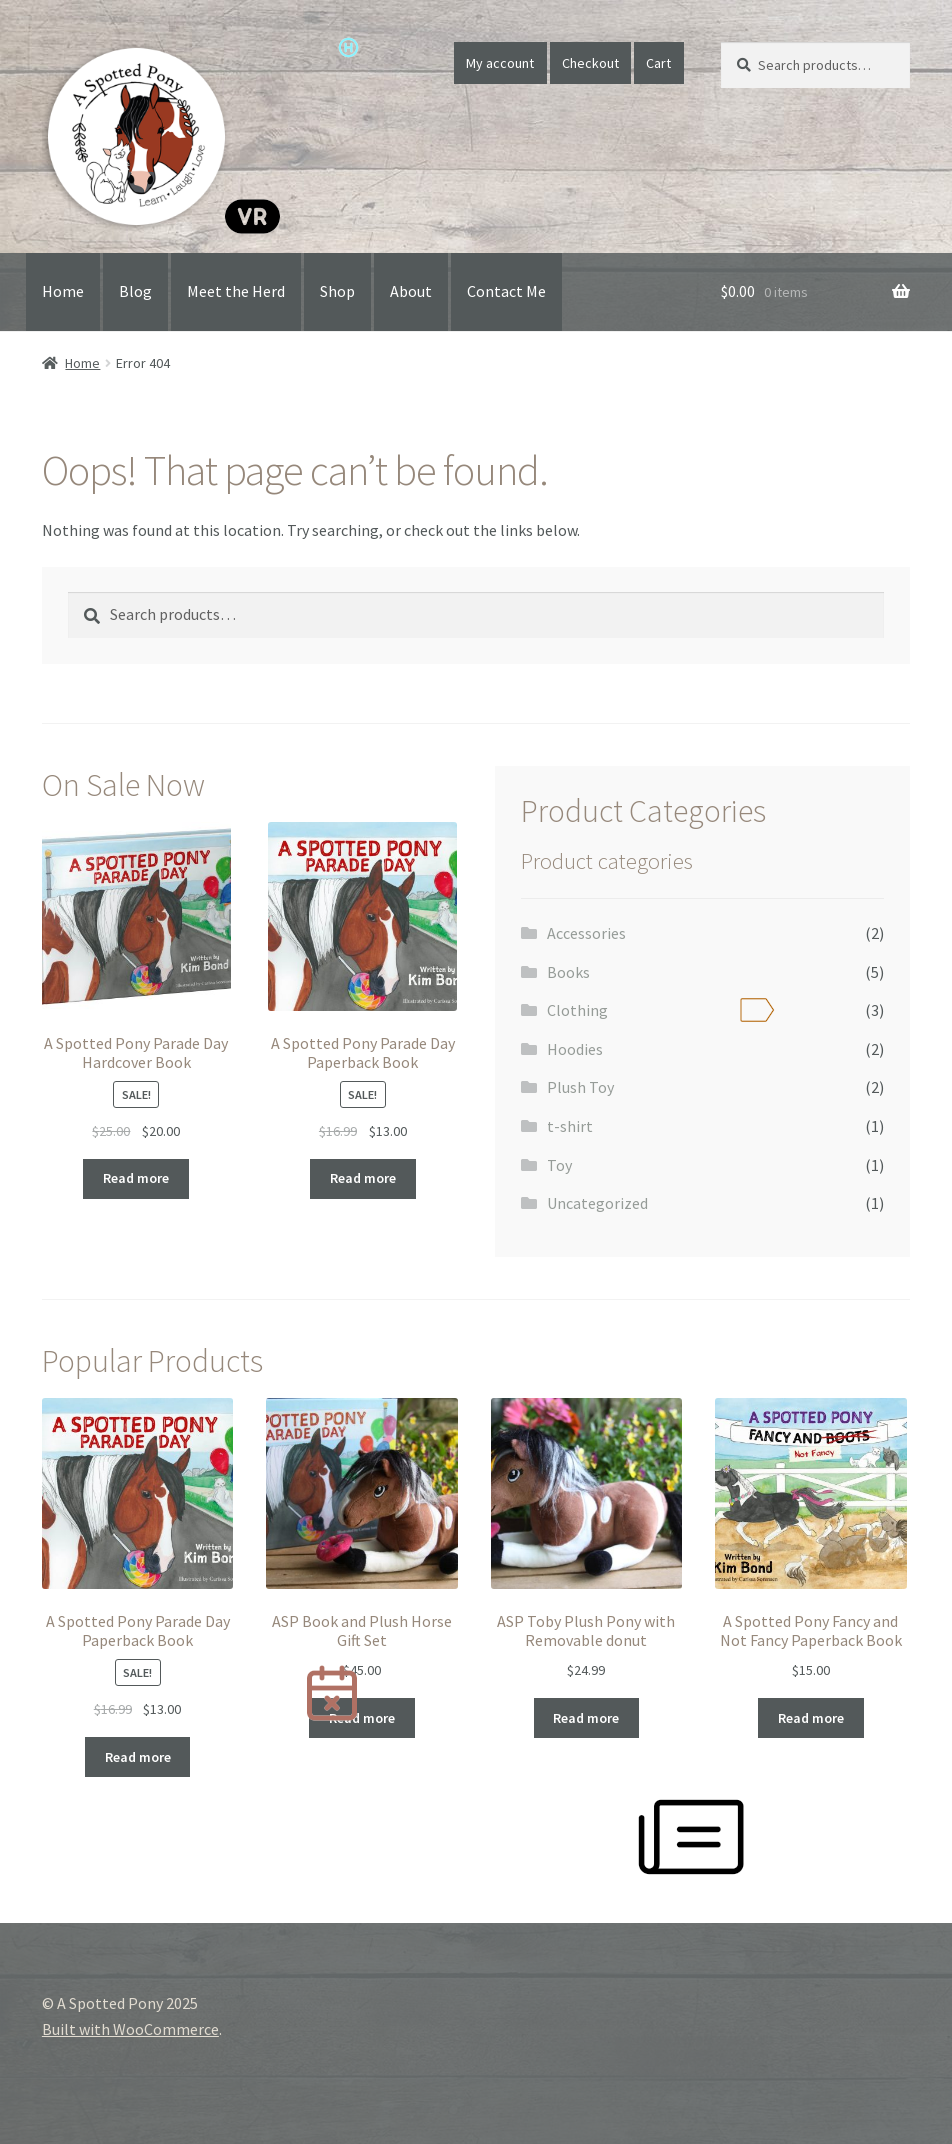  Describe the element at coordinates (695, 1837) in the screenshot. I see `view news feed or articles` at that location.